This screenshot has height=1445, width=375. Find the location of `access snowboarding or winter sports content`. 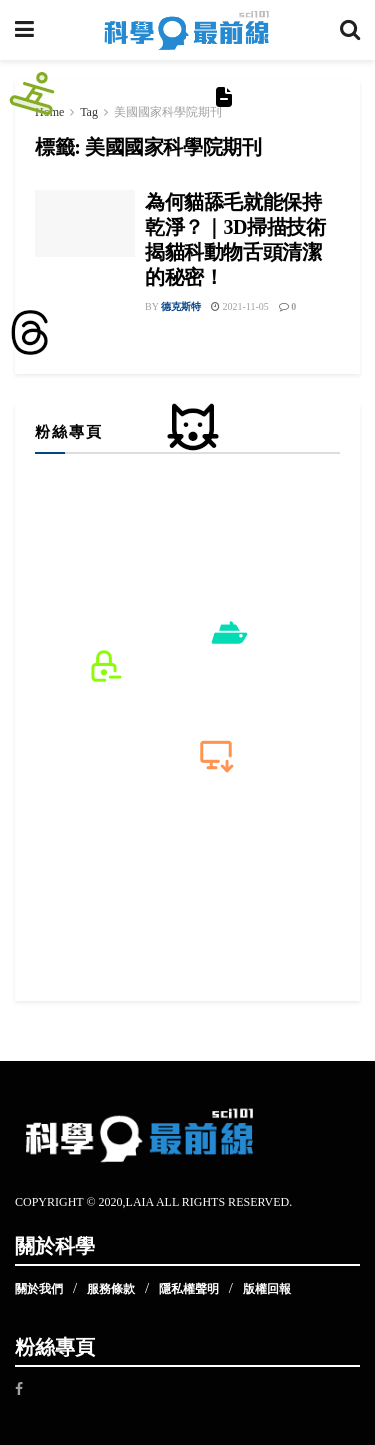

access snowboarding or winter sports content is located at coordinates (34, 93).